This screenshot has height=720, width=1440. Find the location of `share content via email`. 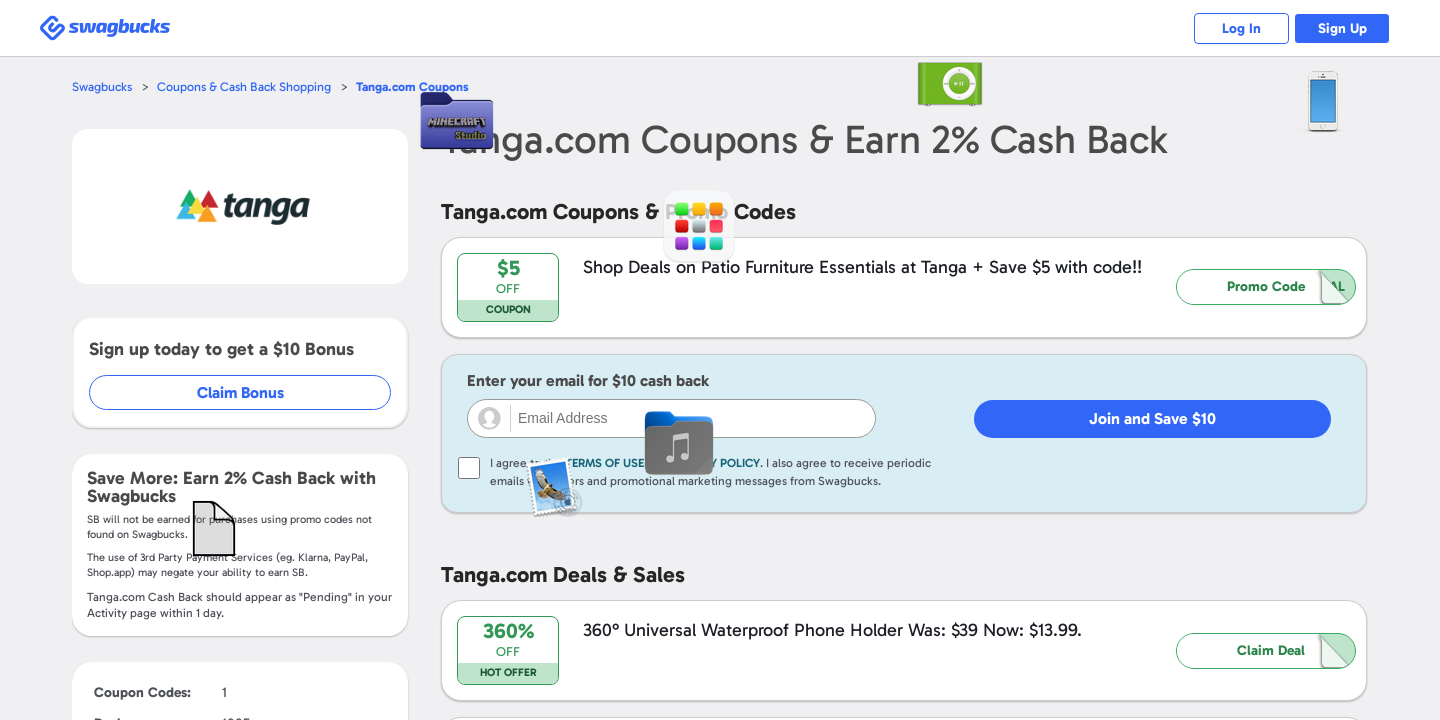

share content via email is located at coordinates (551, 486).